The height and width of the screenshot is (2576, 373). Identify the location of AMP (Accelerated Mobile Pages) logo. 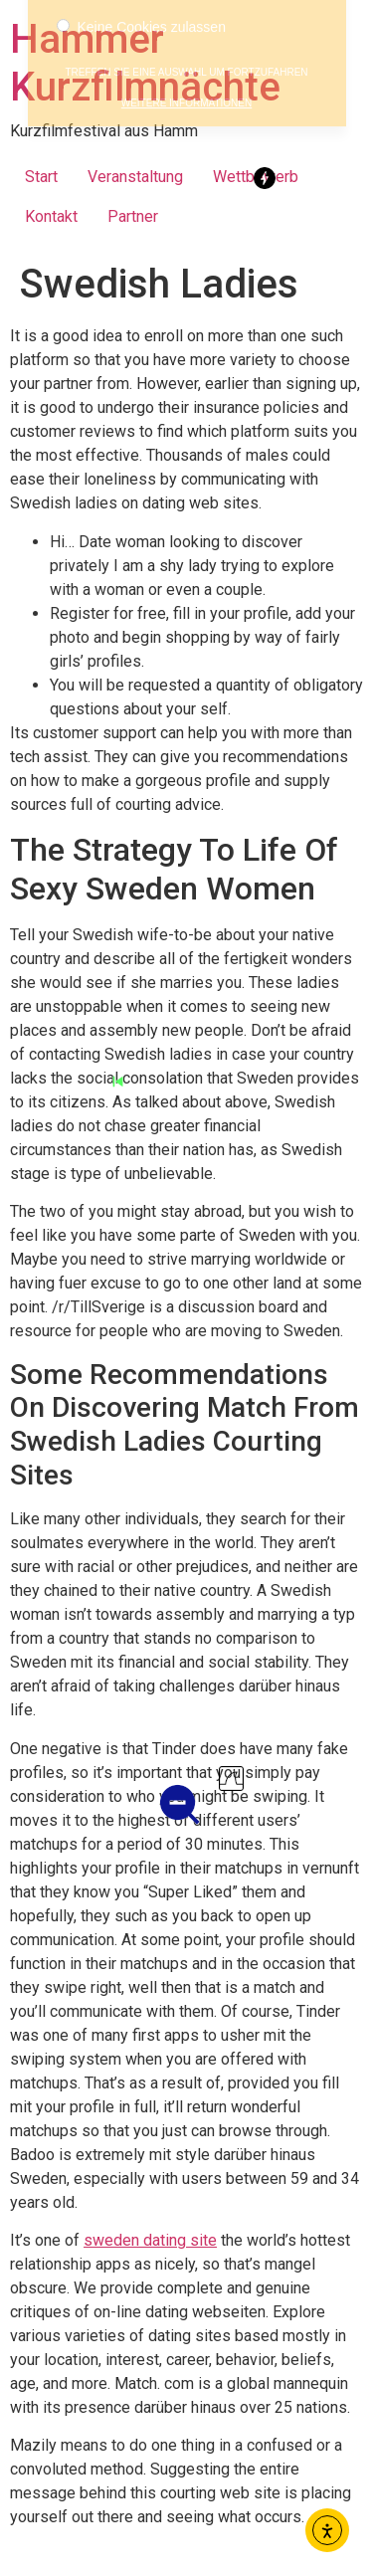
(265, 178).